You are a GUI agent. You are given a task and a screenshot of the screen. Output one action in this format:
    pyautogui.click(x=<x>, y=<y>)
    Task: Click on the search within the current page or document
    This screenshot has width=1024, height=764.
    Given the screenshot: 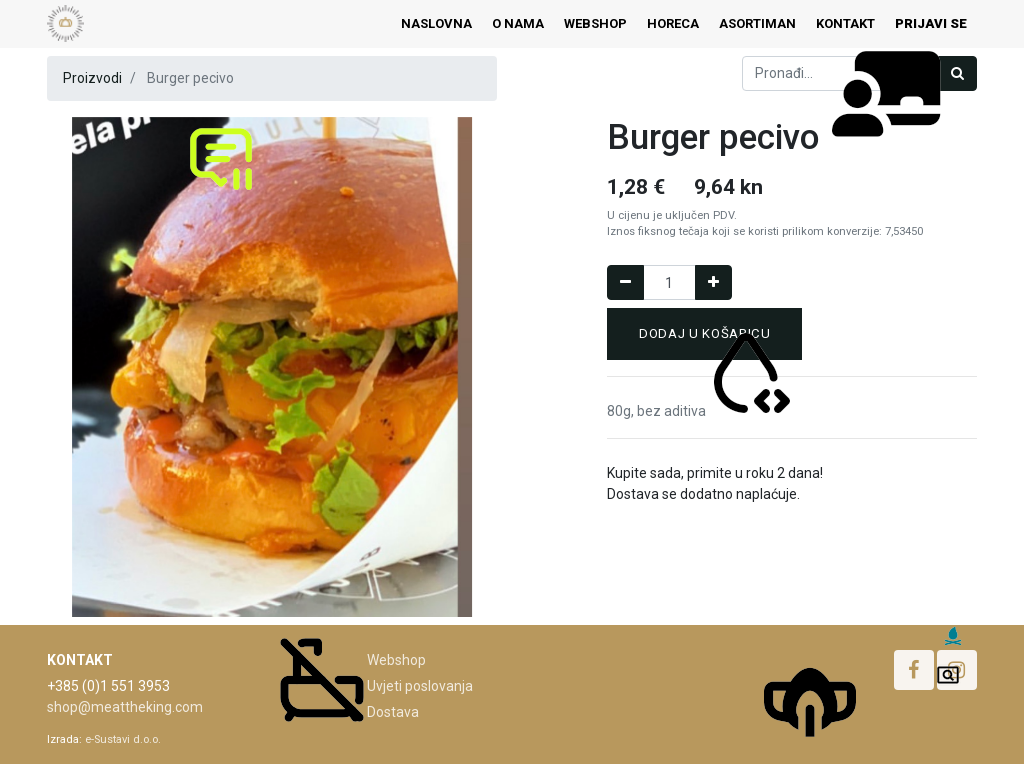 What is the action you would take?
    pyautogui.click(x=948, y=675)
    